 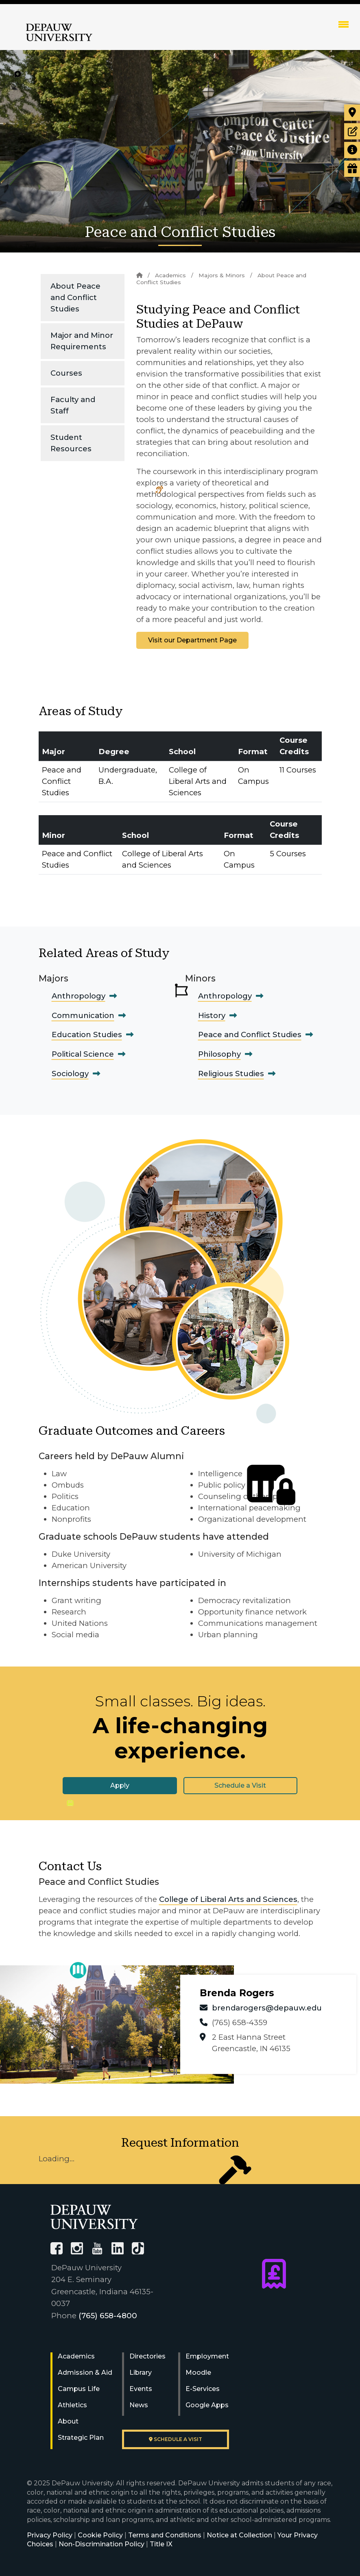 I want to click on font awesome brand logo, so click(x=181, y=990).